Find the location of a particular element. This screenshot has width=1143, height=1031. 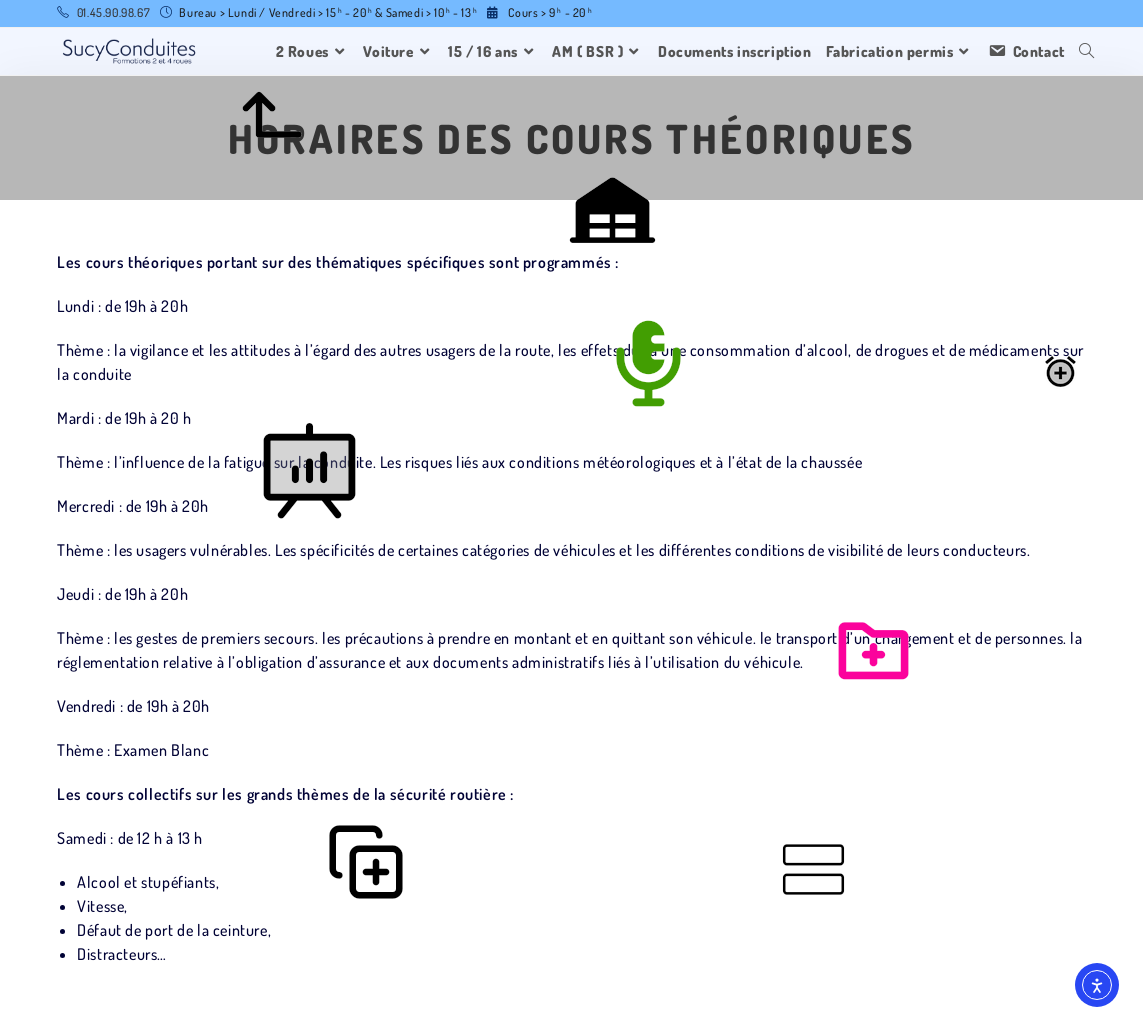

view presentation or slideshow is located at coordinates (309, 472).